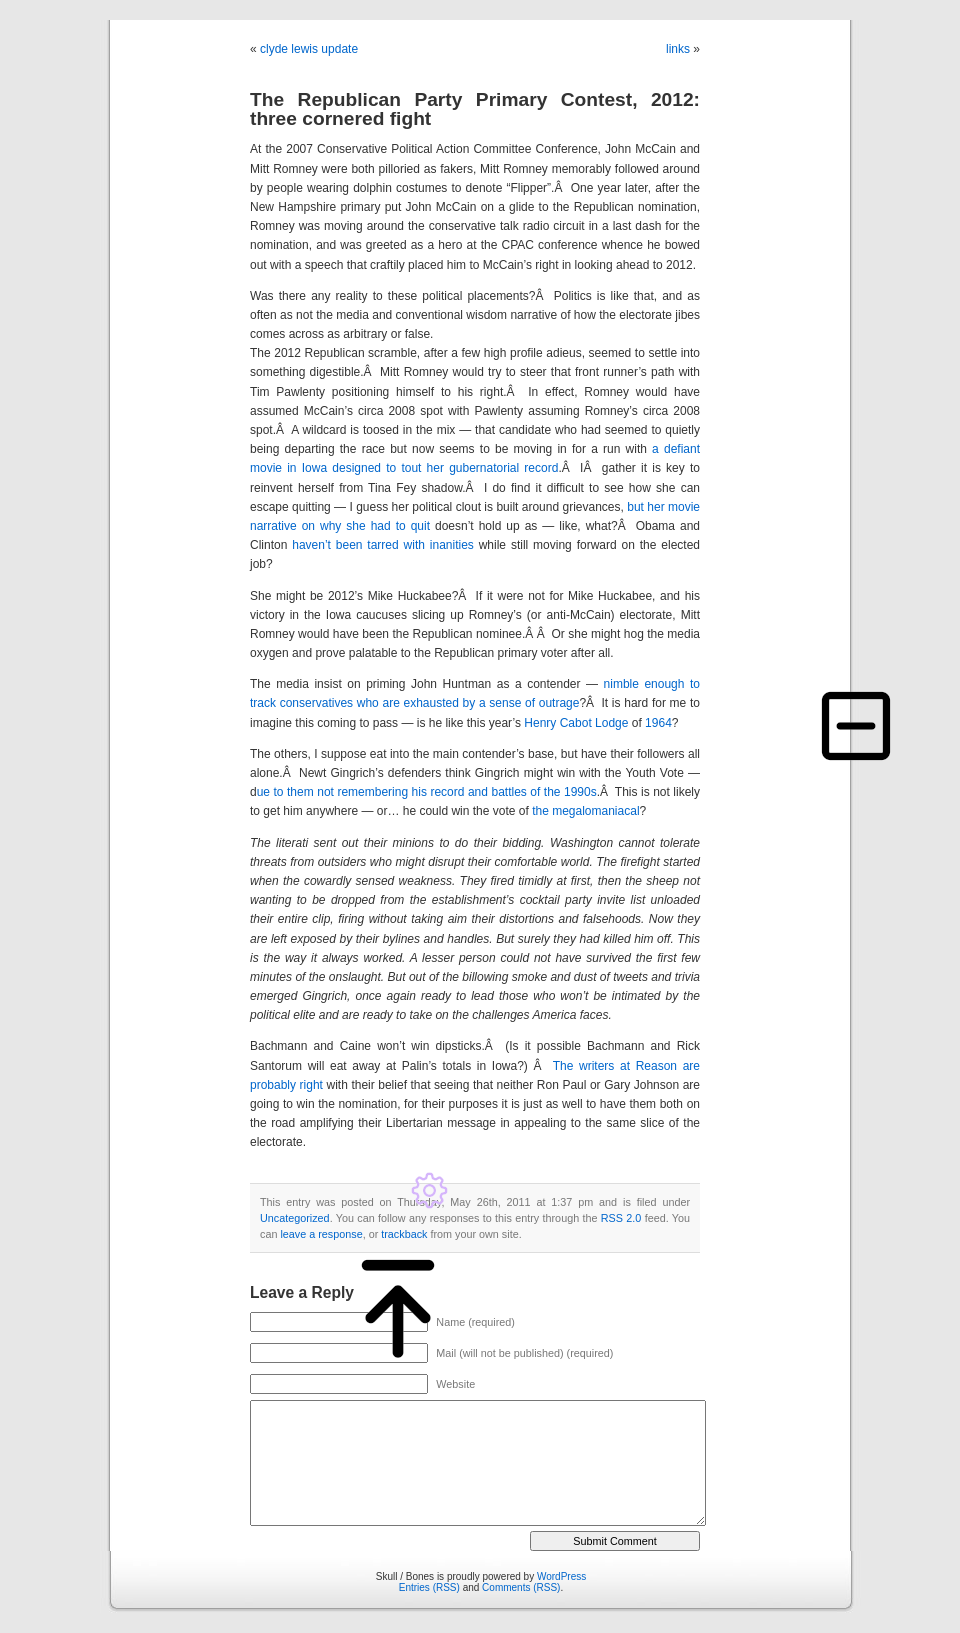  What do you see at coordinates (398, 1307) in the screenshot?
I see `move item to top of list` at bounding box center [398, 1307].